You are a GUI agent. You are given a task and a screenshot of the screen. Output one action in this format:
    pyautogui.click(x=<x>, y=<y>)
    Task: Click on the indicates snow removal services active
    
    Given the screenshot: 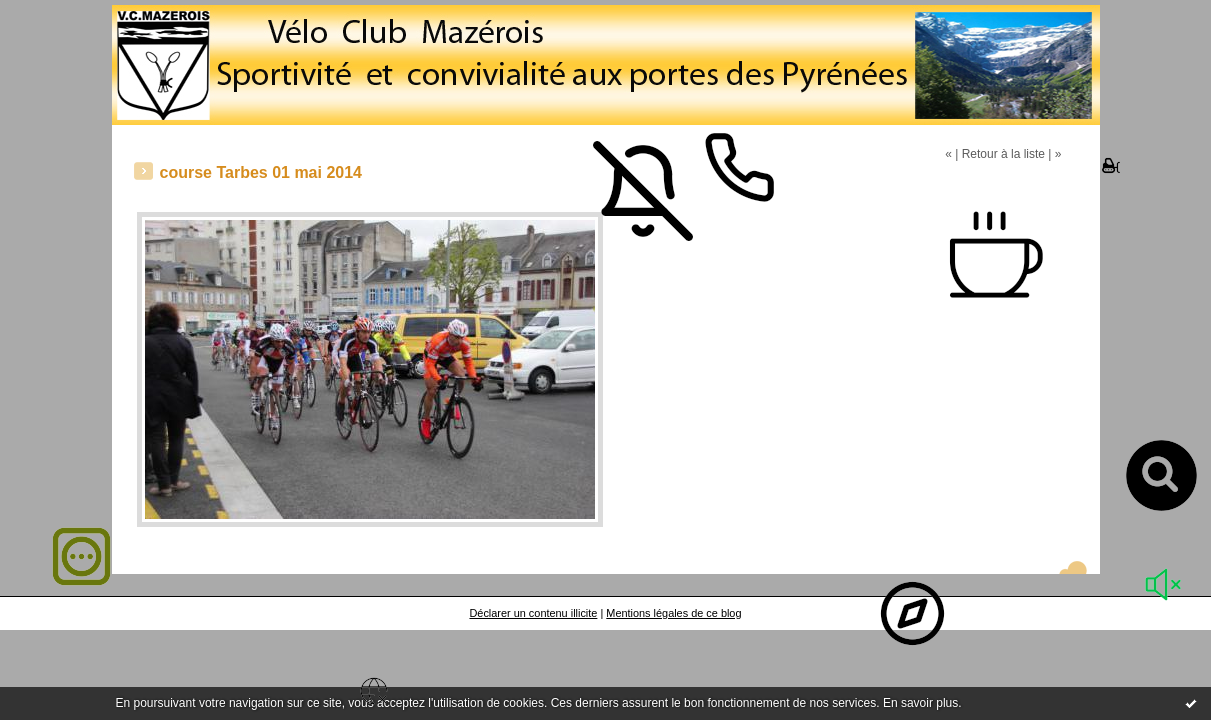 What is the action you would take?
    pyautogui.click(x=1110, y=165)
    